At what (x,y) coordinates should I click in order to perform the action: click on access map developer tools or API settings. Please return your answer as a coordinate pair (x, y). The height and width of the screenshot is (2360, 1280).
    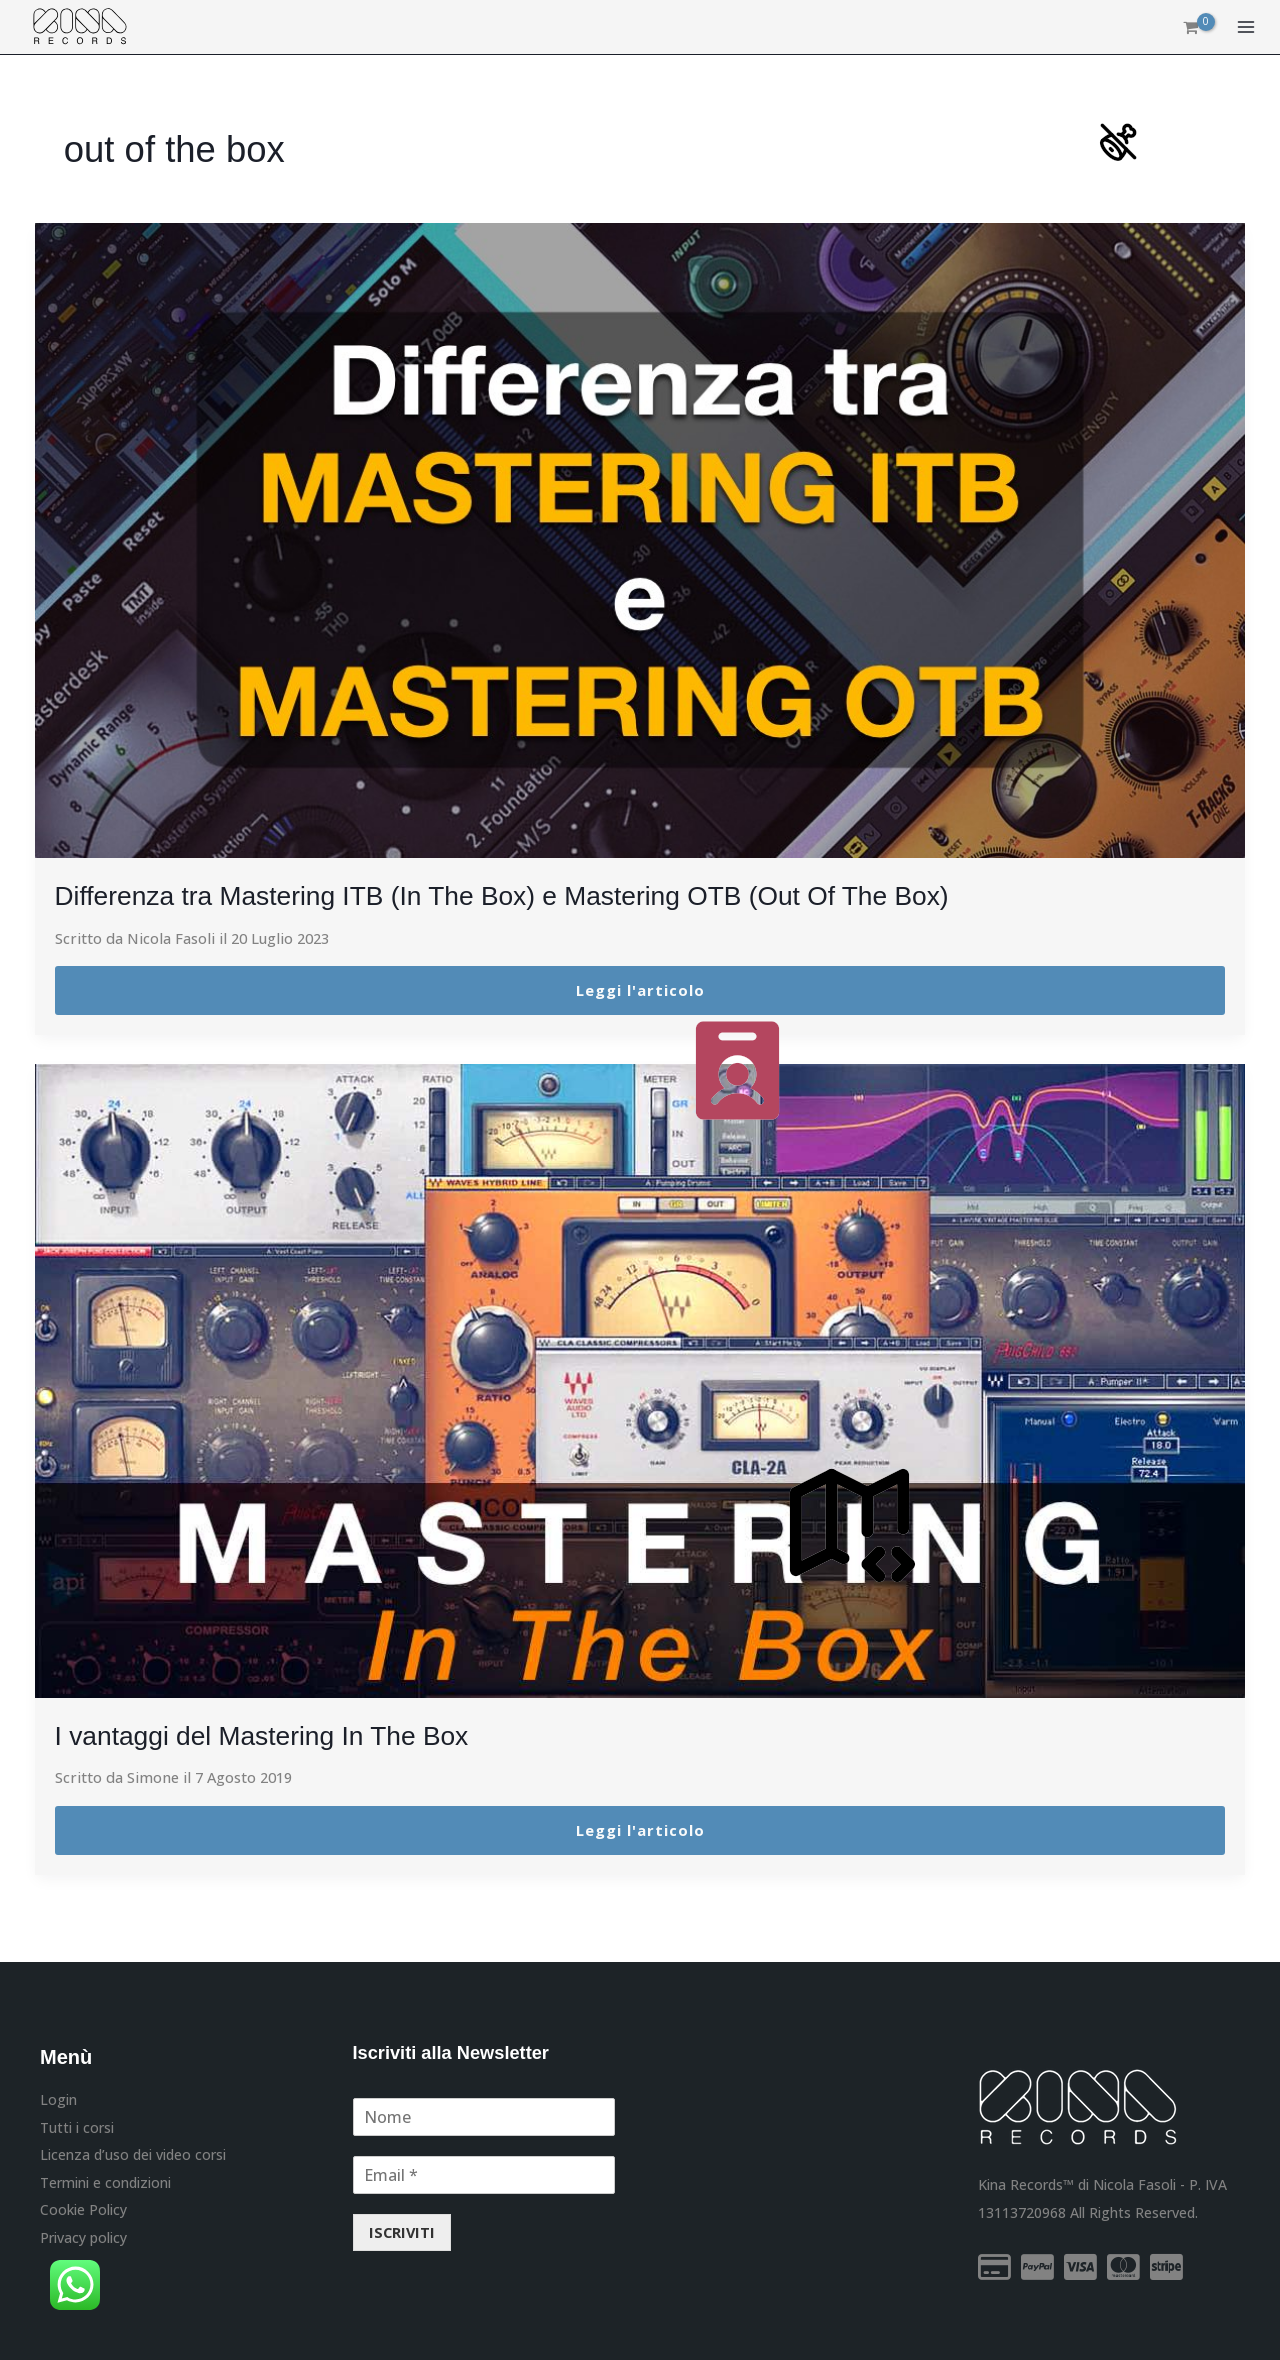
    Looking at the image, I should click on (849, 1522).